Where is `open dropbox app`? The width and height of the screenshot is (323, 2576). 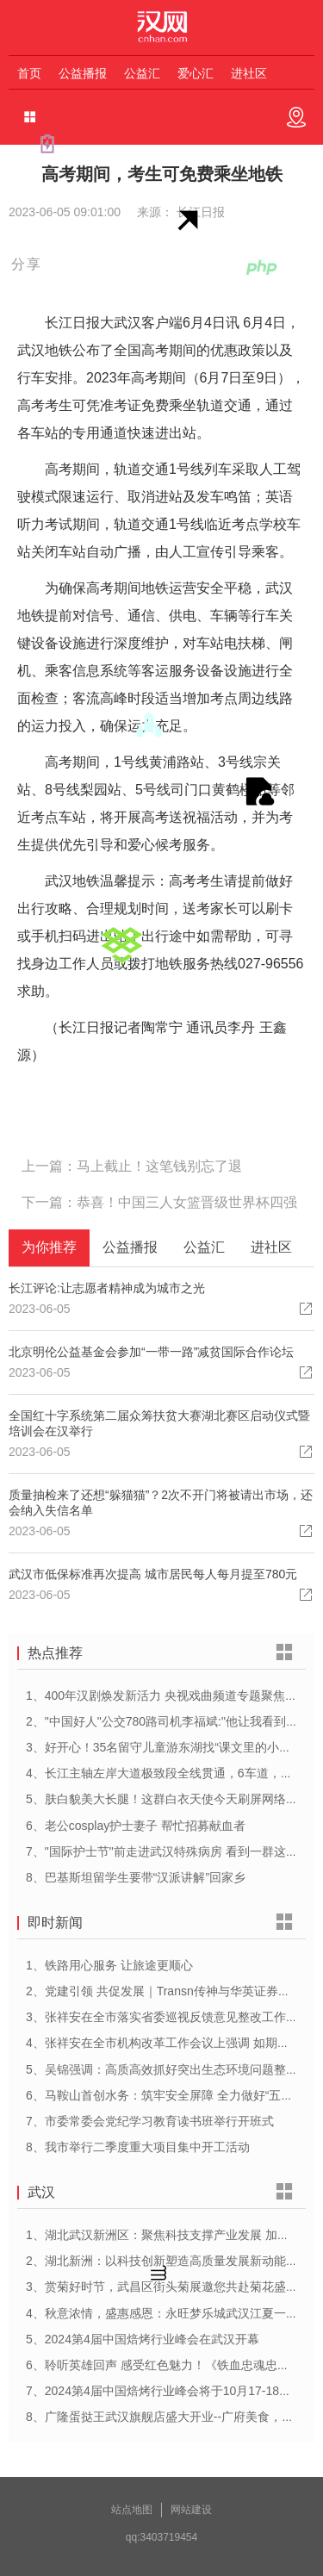 open dropbox app is located at coordinates (121, 943).